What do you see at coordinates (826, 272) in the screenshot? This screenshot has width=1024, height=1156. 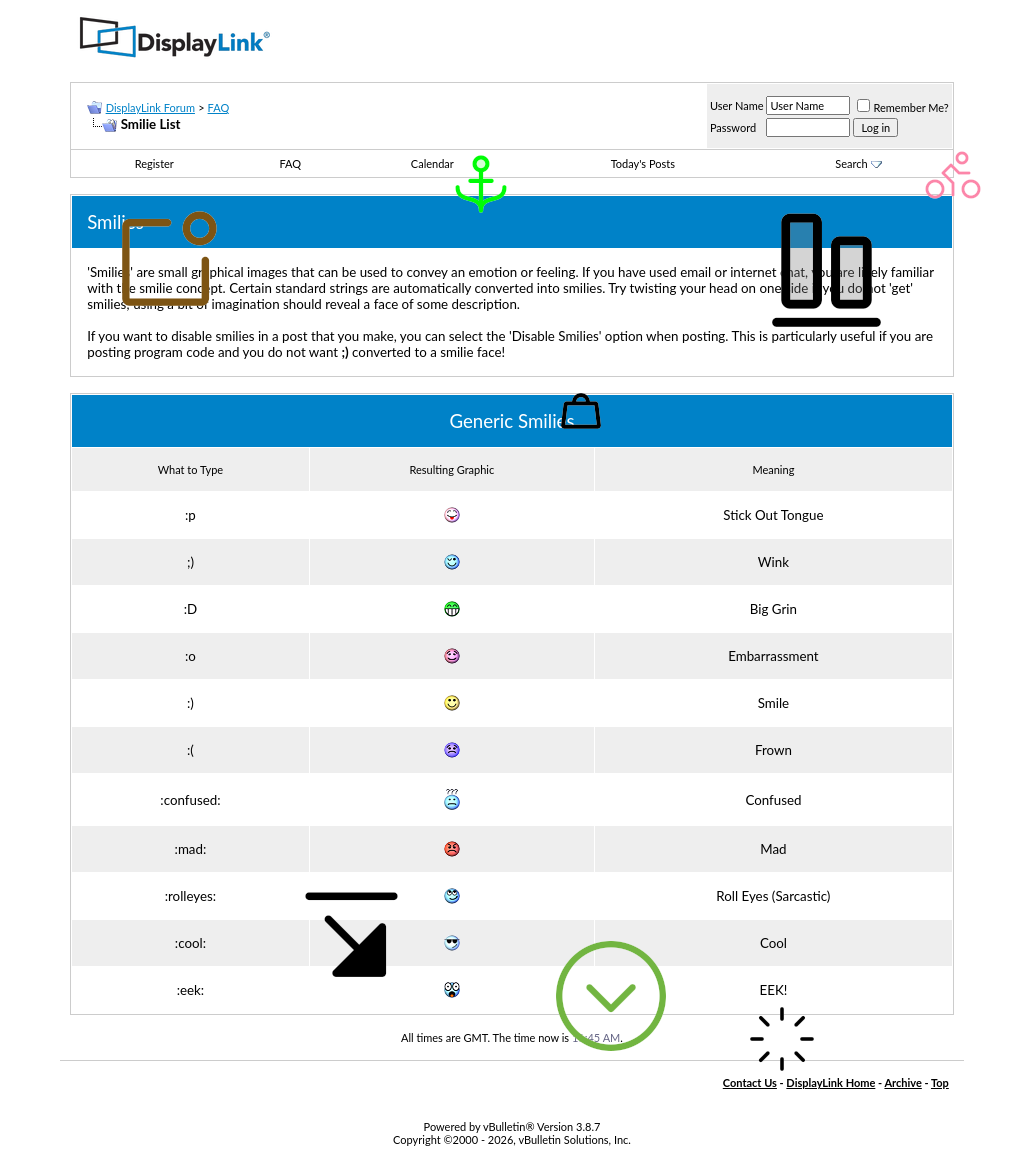 I see `align objects to the bottom edge` at bounding box center [826, 272].